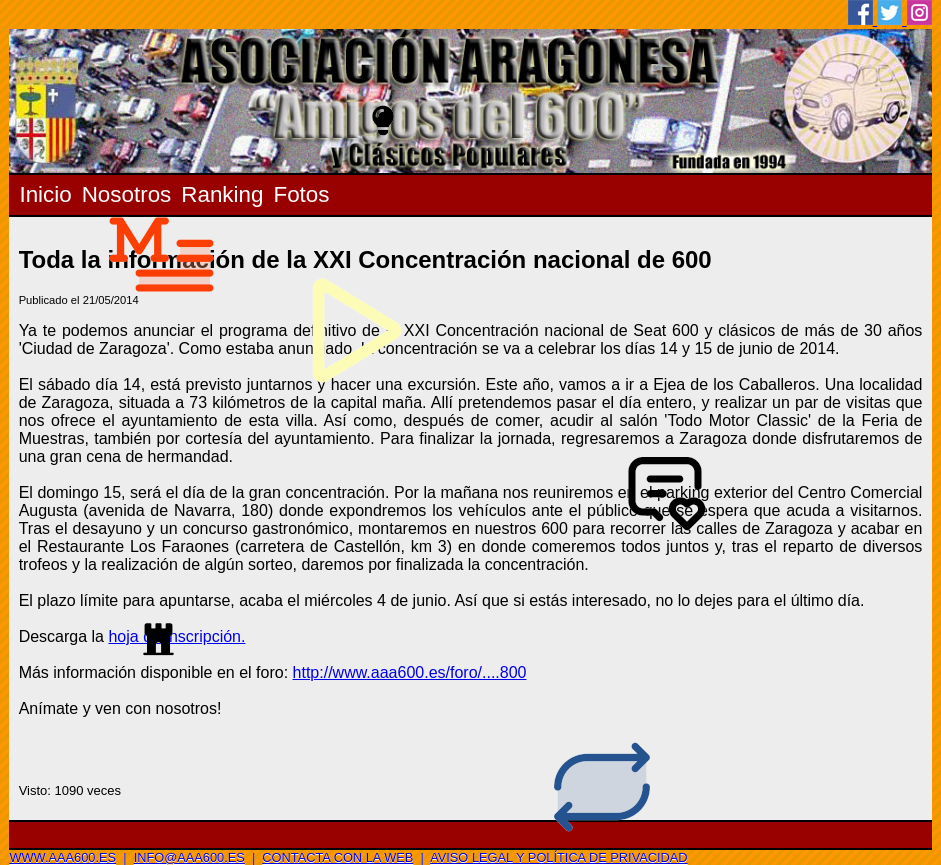 The image size is (941, 865). I want to click on access tips or helpful suggestions, so click(383, 120).